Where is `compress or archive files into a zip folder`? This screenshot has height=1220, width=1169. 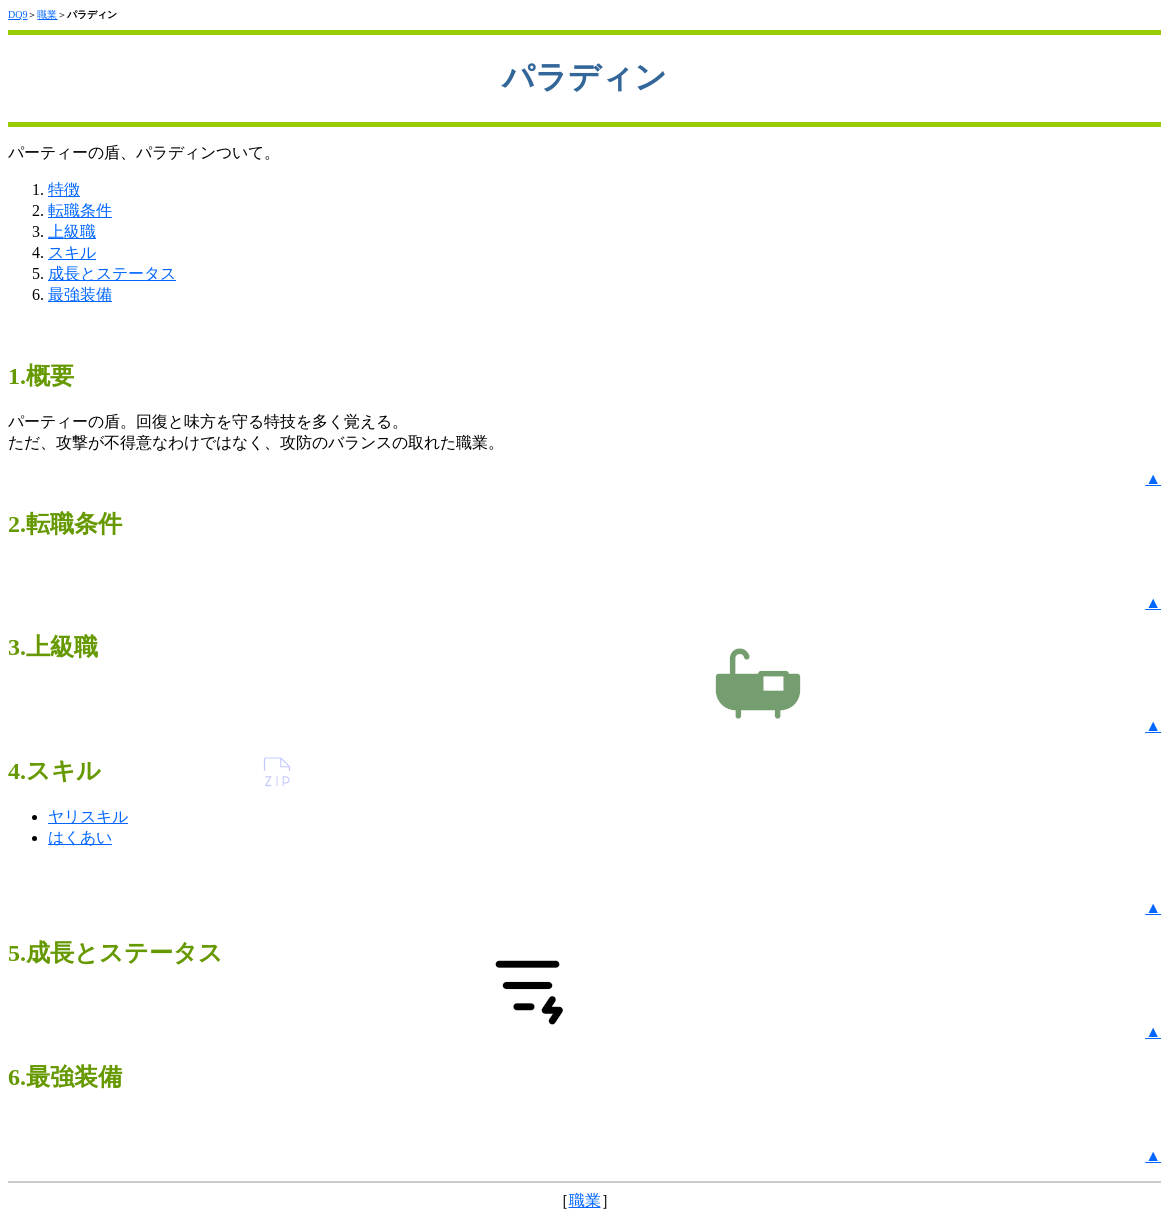
compress or archive files into a zip folder is located at coordinates (277, 773).